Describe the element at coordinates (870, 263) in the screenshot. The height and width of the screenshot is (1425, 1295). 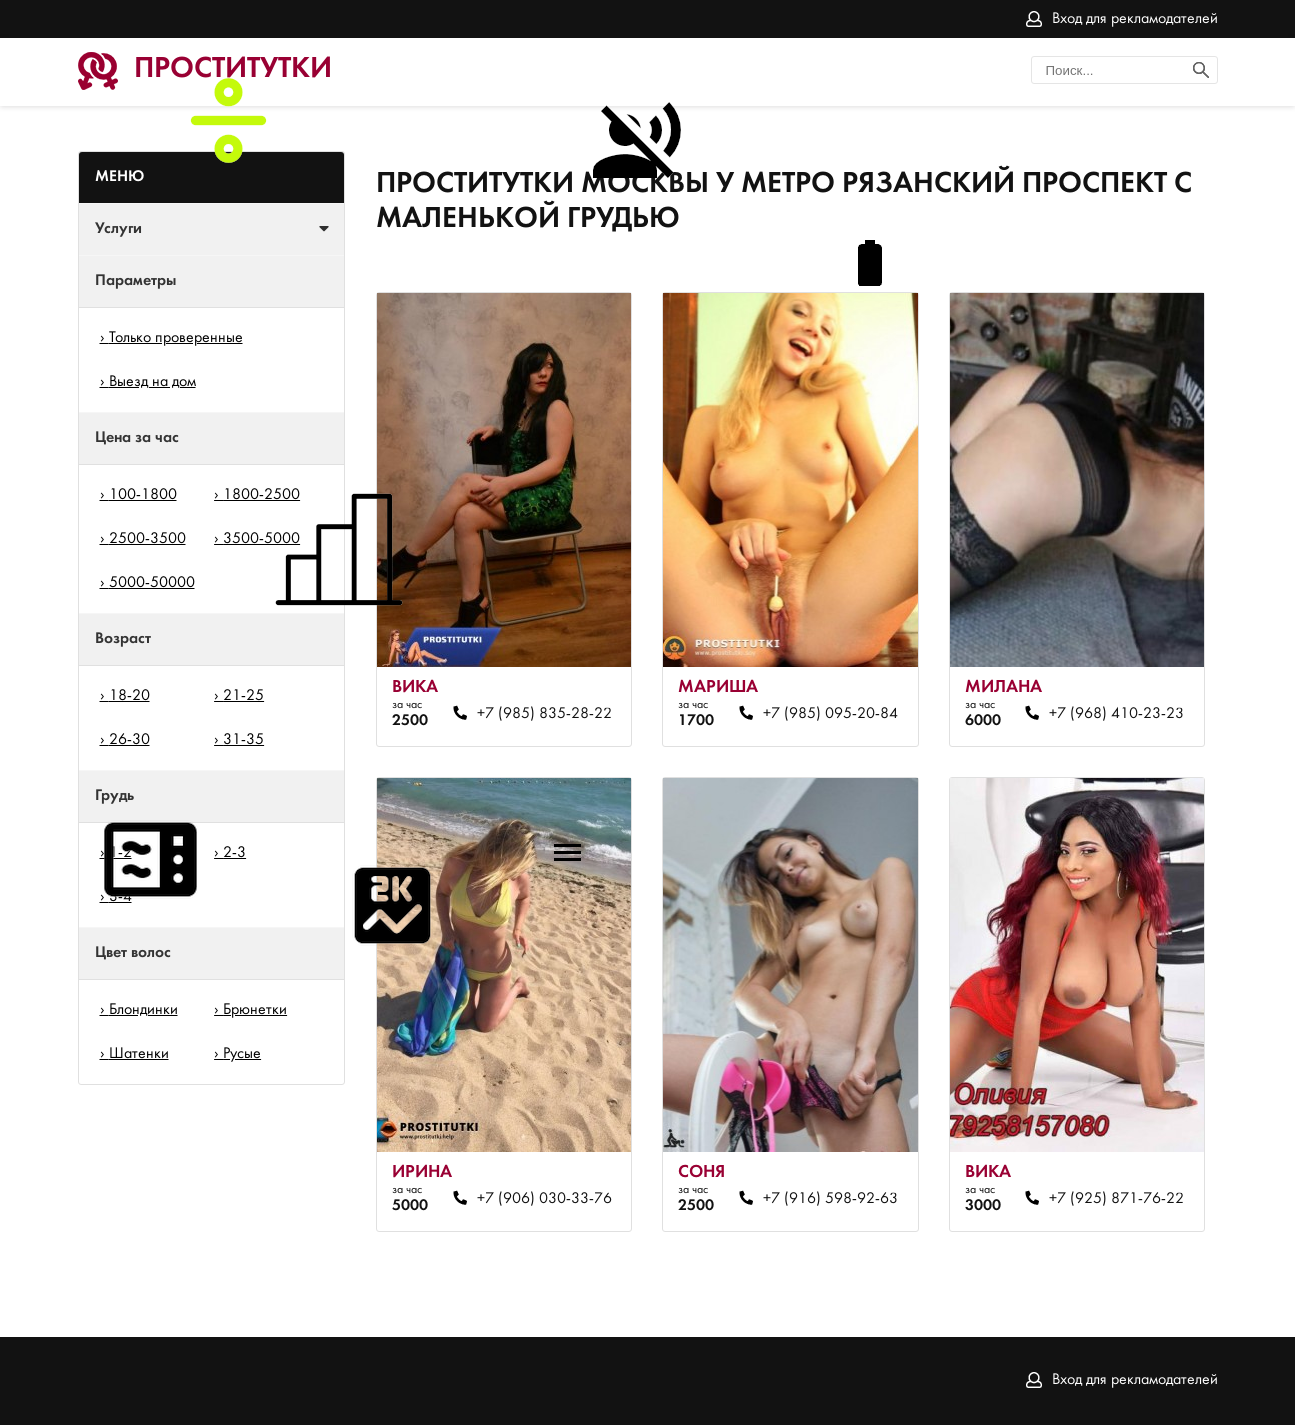
I see `indicates current battery level` at that location.